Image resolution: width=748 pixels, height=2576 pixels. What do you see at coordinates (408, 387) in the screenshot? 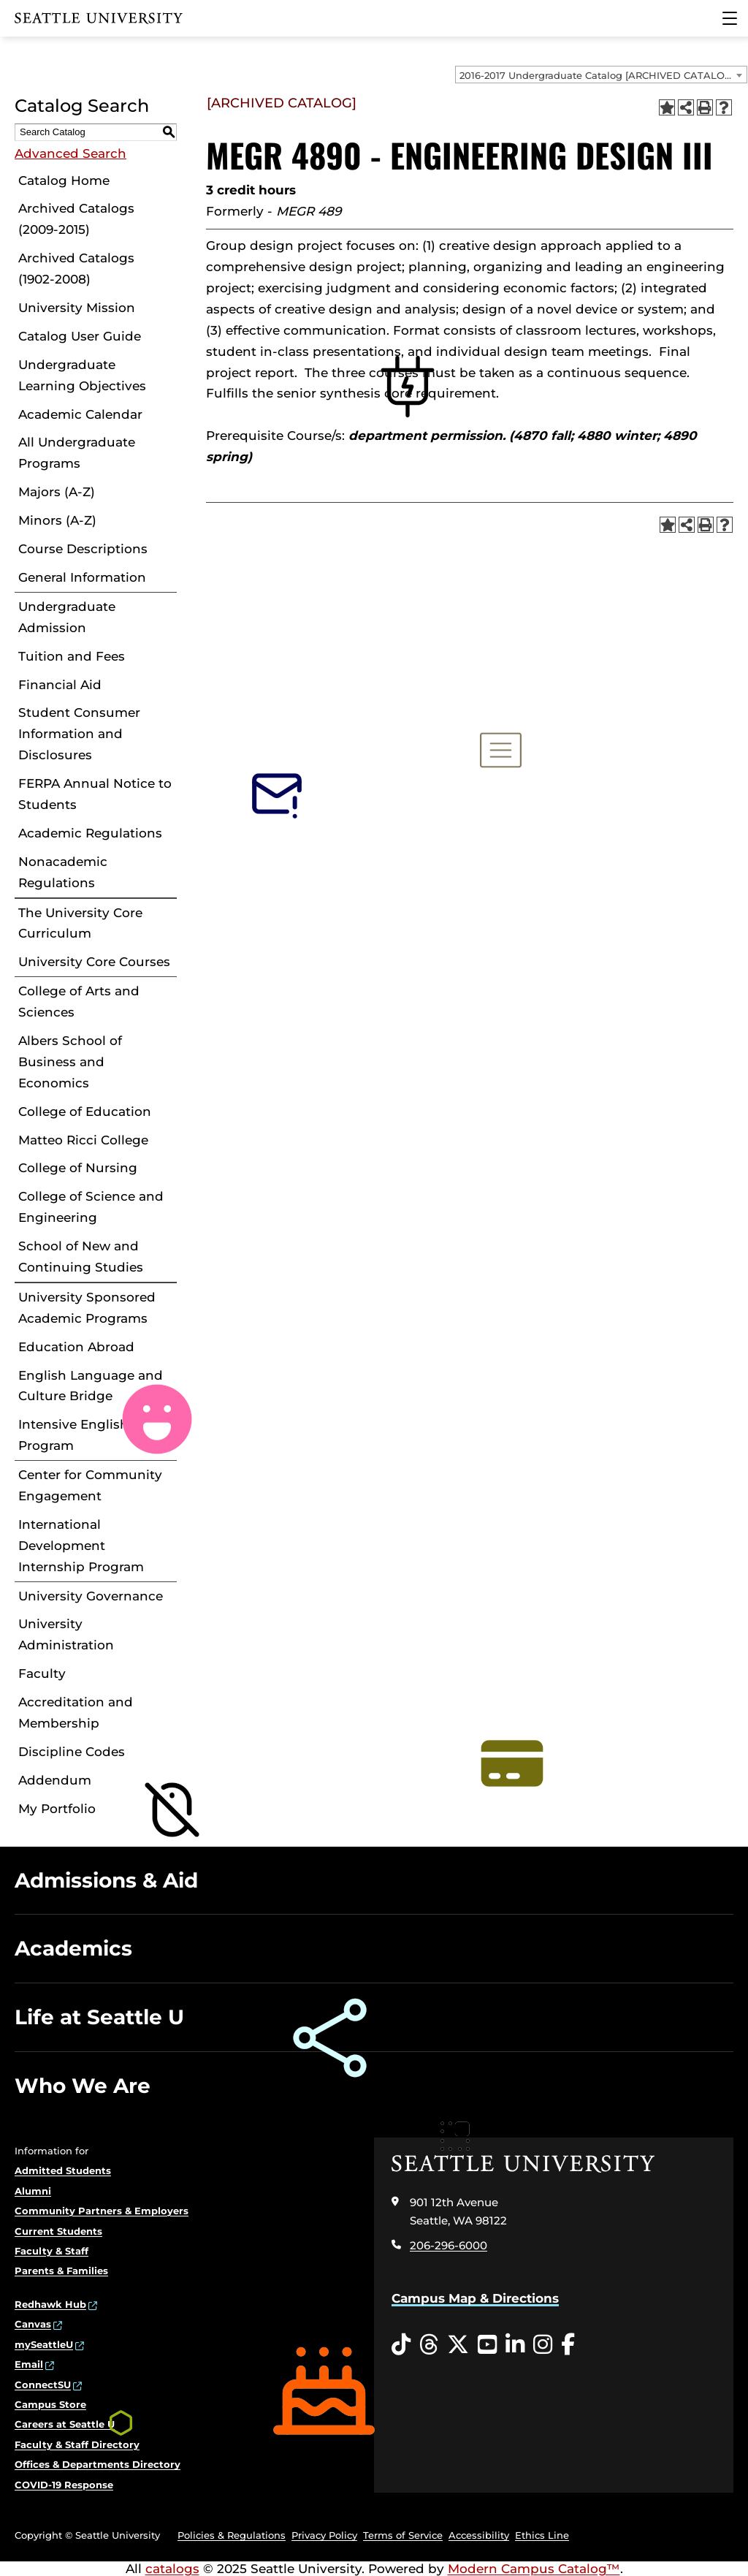
I see `indicates device is currently charging` at bounding box center [408, 387].